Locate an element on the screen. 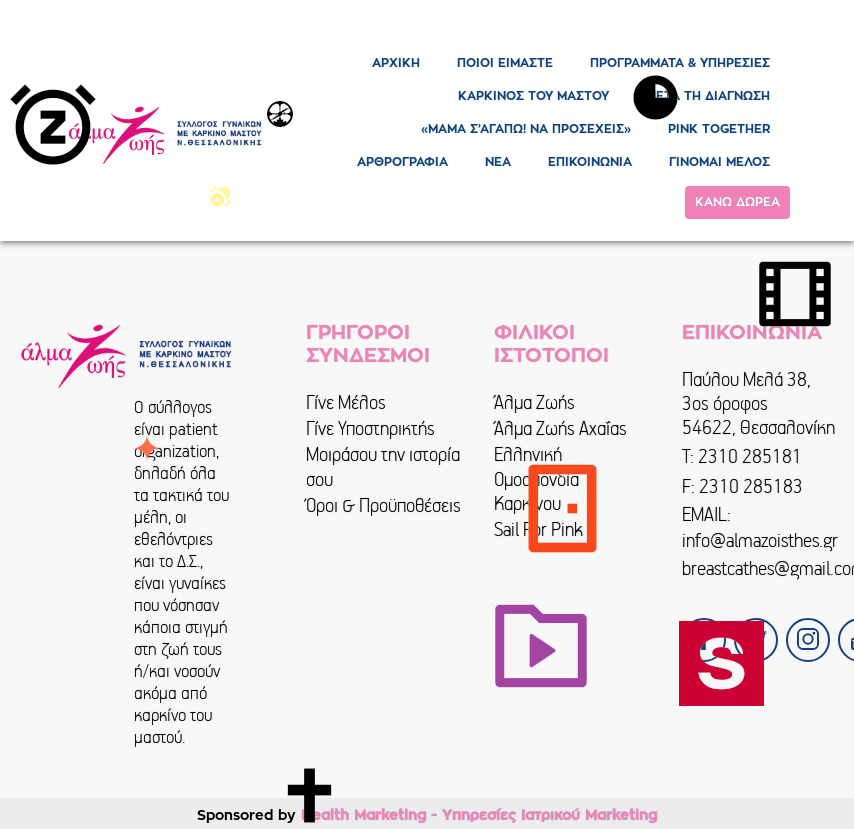 The width and height of the screenshot is (854, 829). open Roam Research app is located at coordinates (280, 114).